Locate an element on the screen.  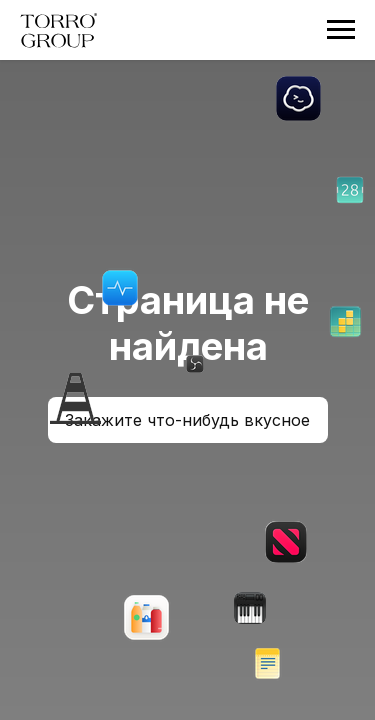
open the Apple News app is located at coordinates (286, 542).